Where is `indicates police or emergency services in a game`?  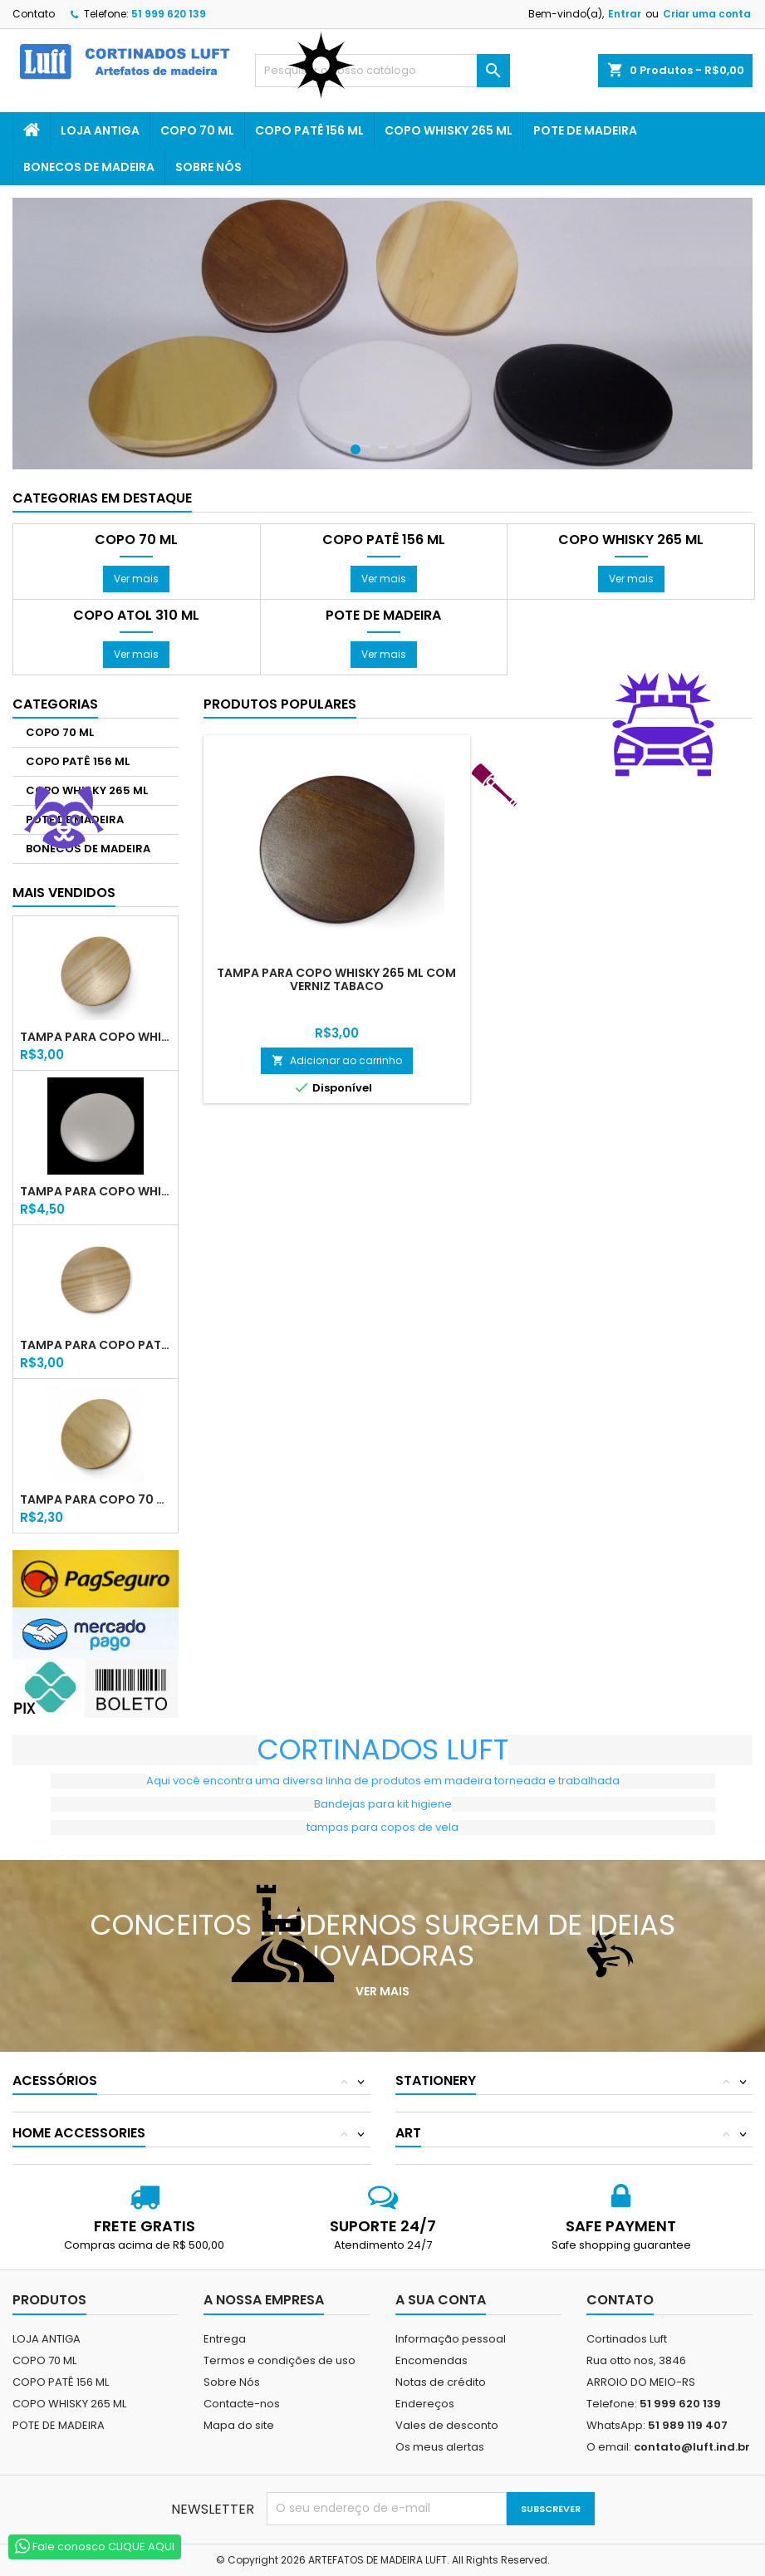
indicates police or emergency services in a game is located at coordinates (663, 724).